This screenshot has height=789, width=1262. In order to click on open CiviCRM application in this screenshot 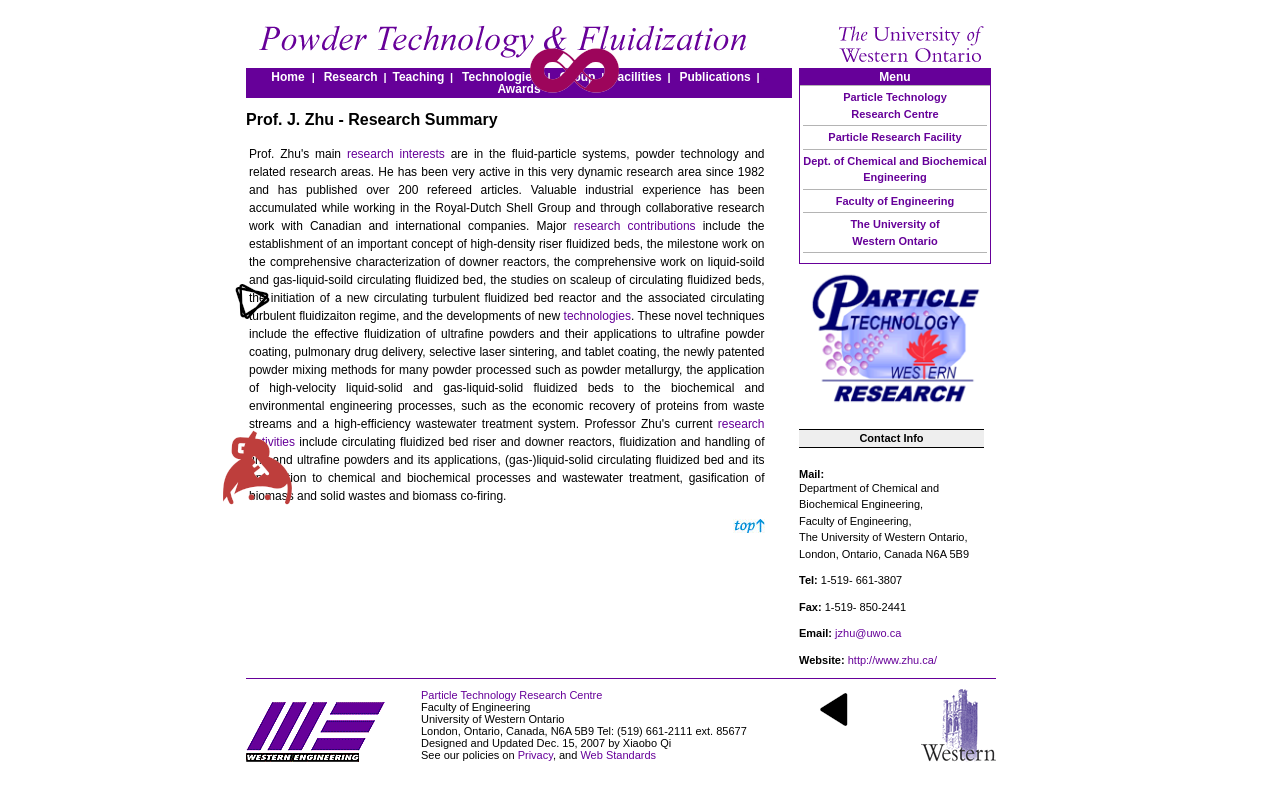, I will do `click(252, 301)`.